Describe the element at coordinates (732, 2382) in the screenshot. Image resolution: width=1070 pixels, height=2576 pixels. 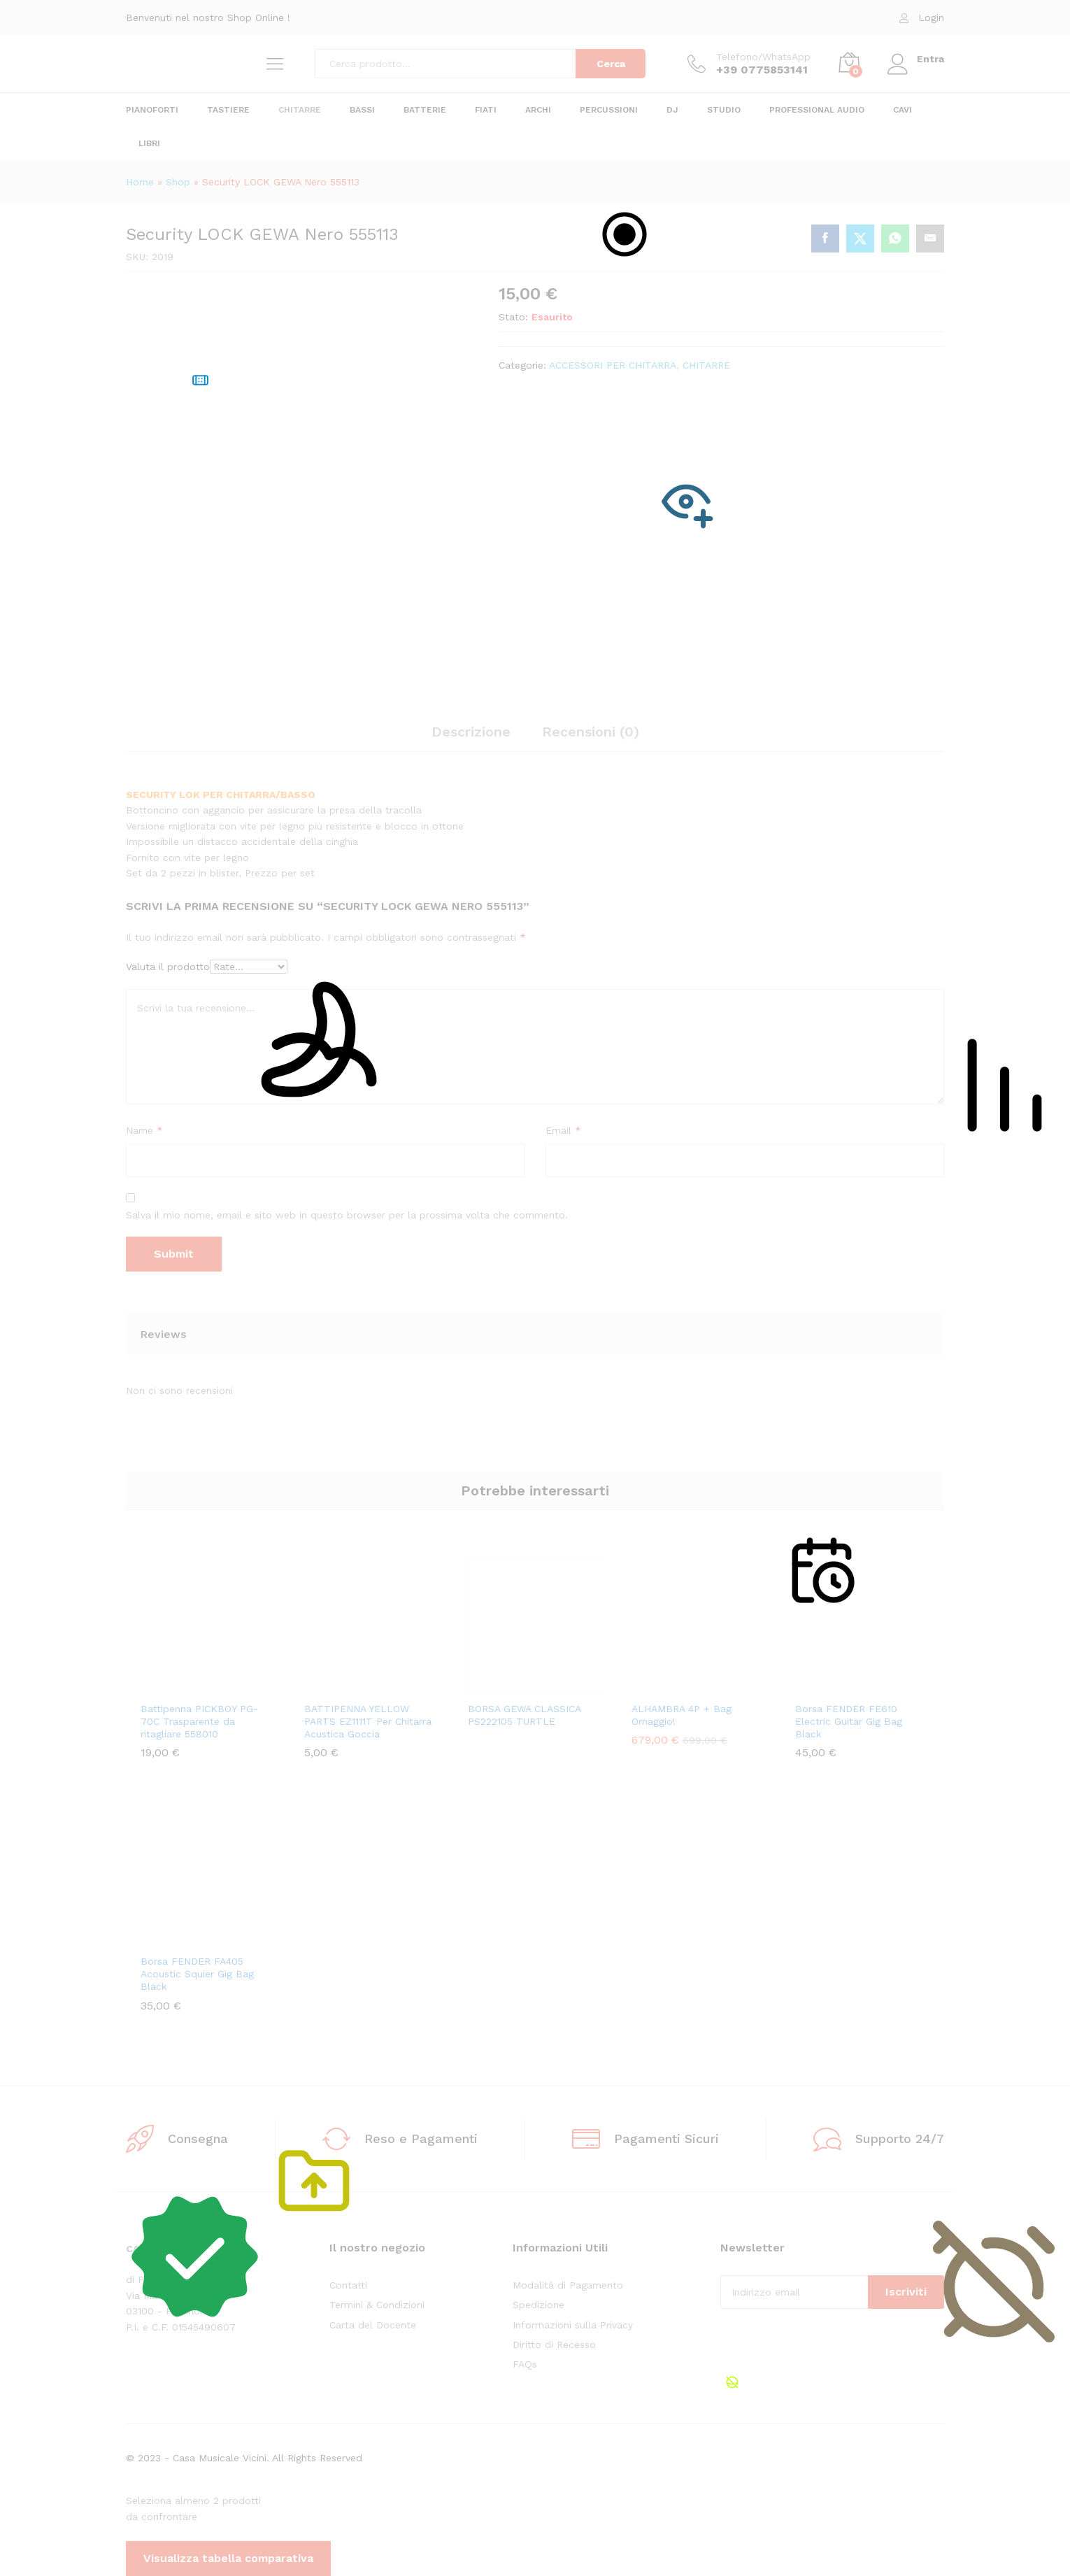
I see `disable 3D or spherical view mode` at that location.